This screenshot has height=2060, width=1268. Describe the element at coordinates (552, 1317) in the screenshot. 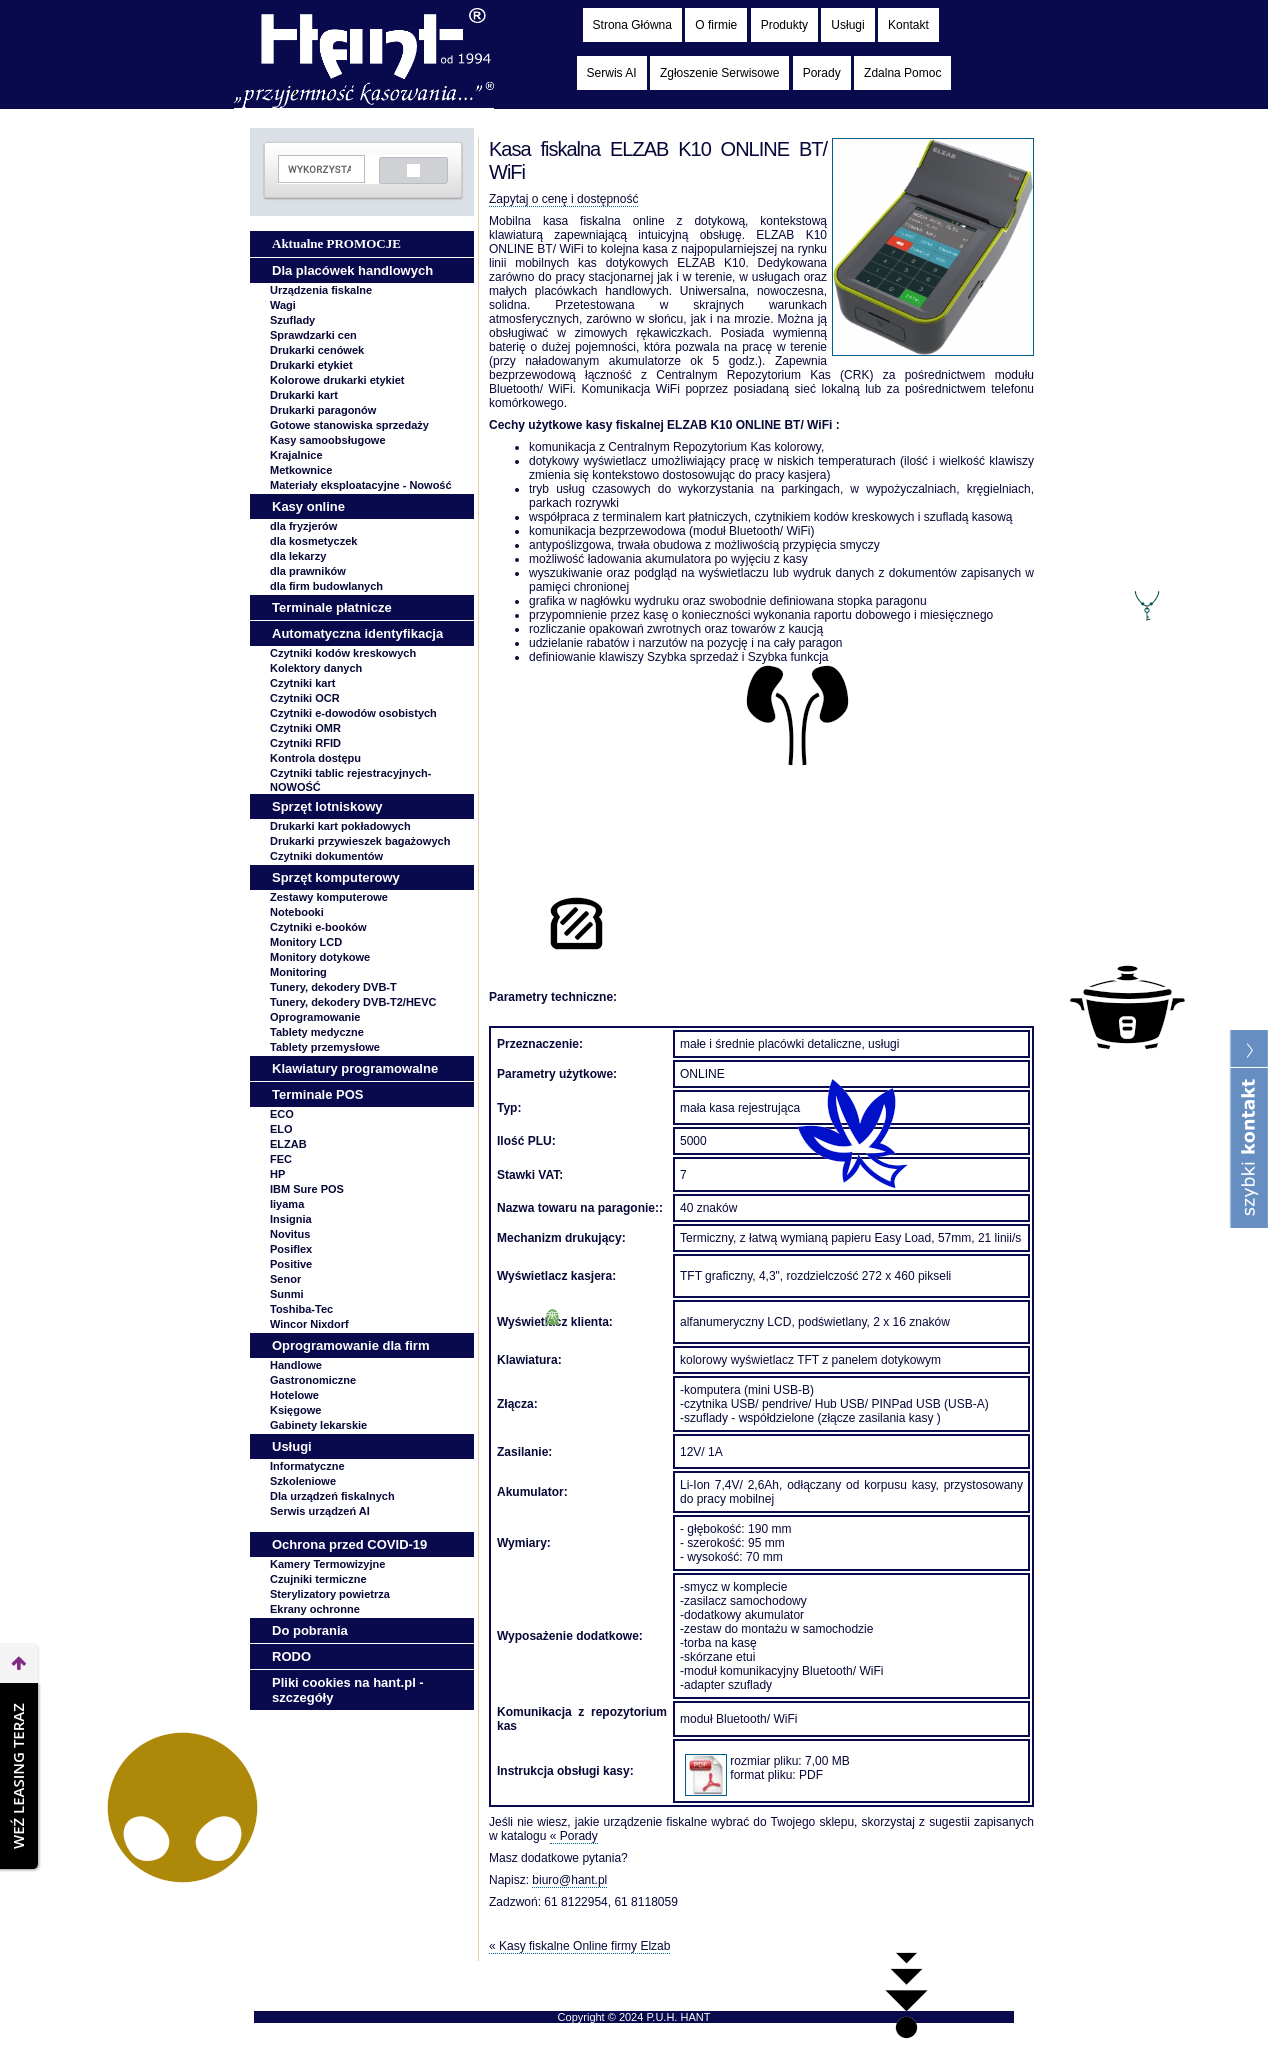

I see `equip a headband accessory for your character` at that location.